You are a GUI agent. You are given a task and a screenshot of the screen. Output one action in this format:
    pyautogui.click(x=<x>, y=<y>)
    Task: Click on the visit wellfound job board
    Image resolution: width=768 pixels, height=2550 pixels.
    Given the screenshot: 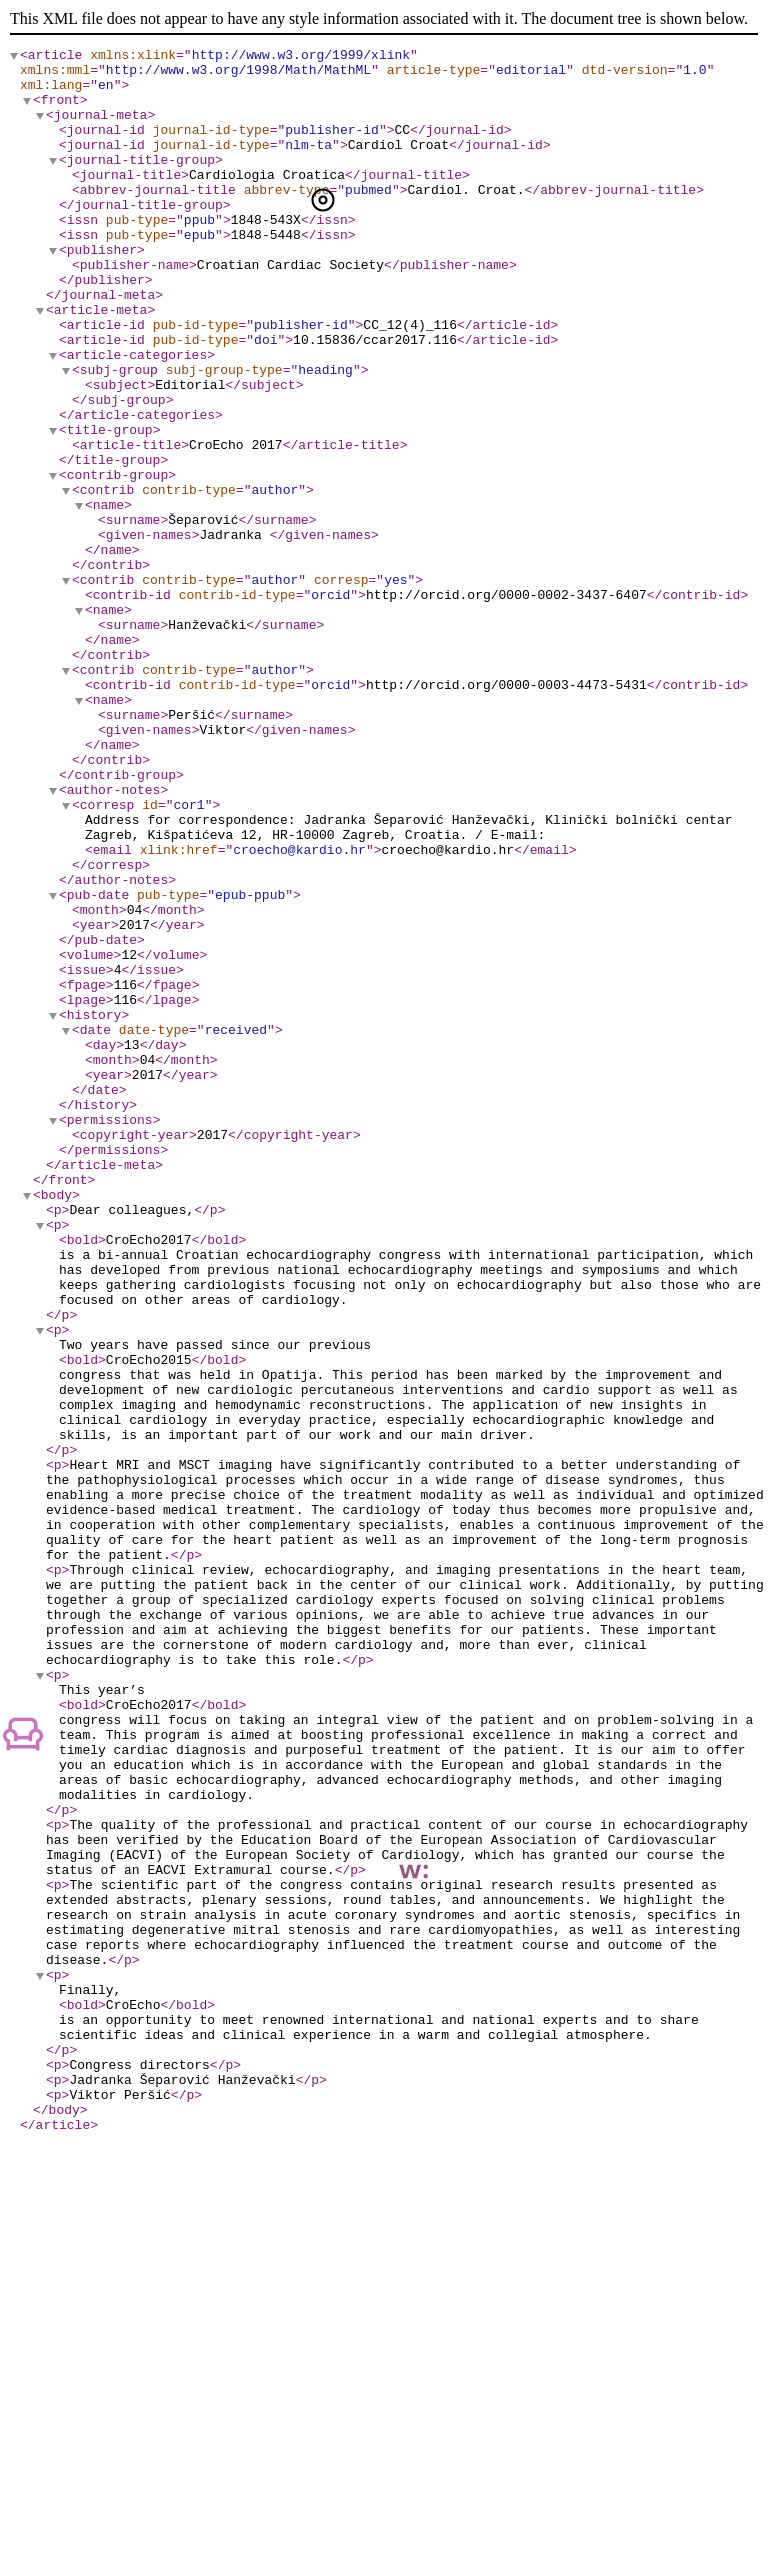 What is the action you would take?
    pyautogui.click(x=413, y=1871)
    